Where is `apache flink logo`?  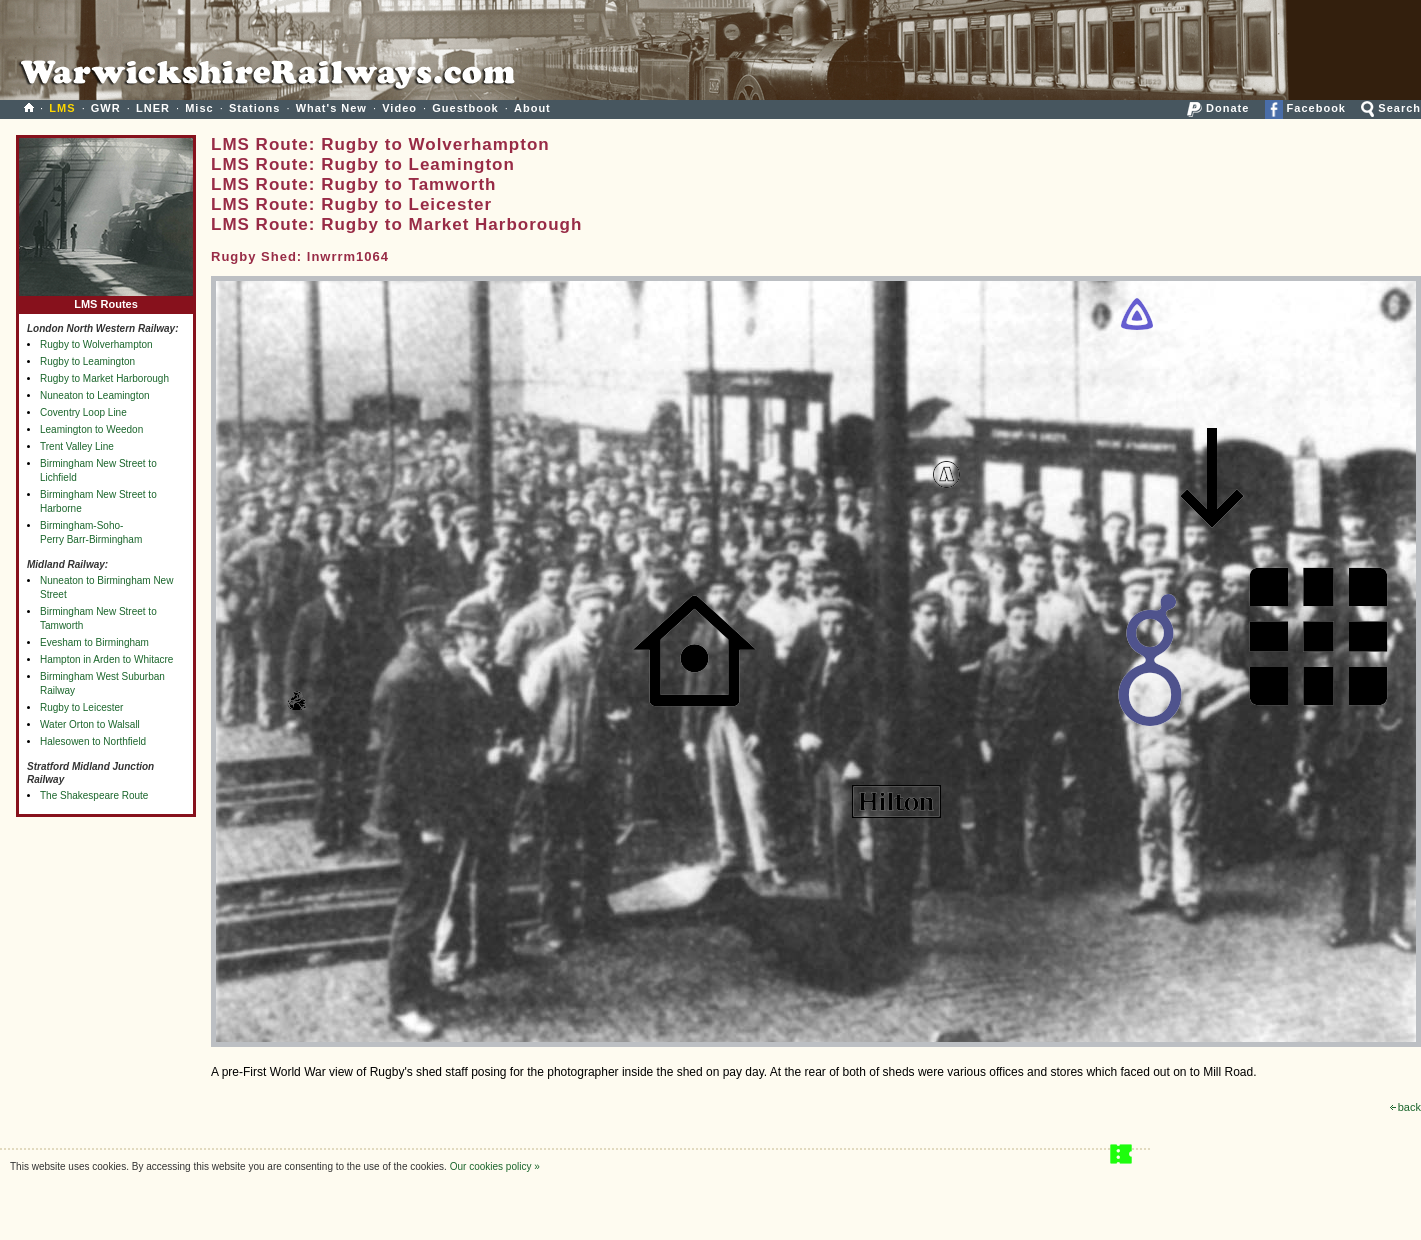
apache flink logo is located at coordinates (296, 700).